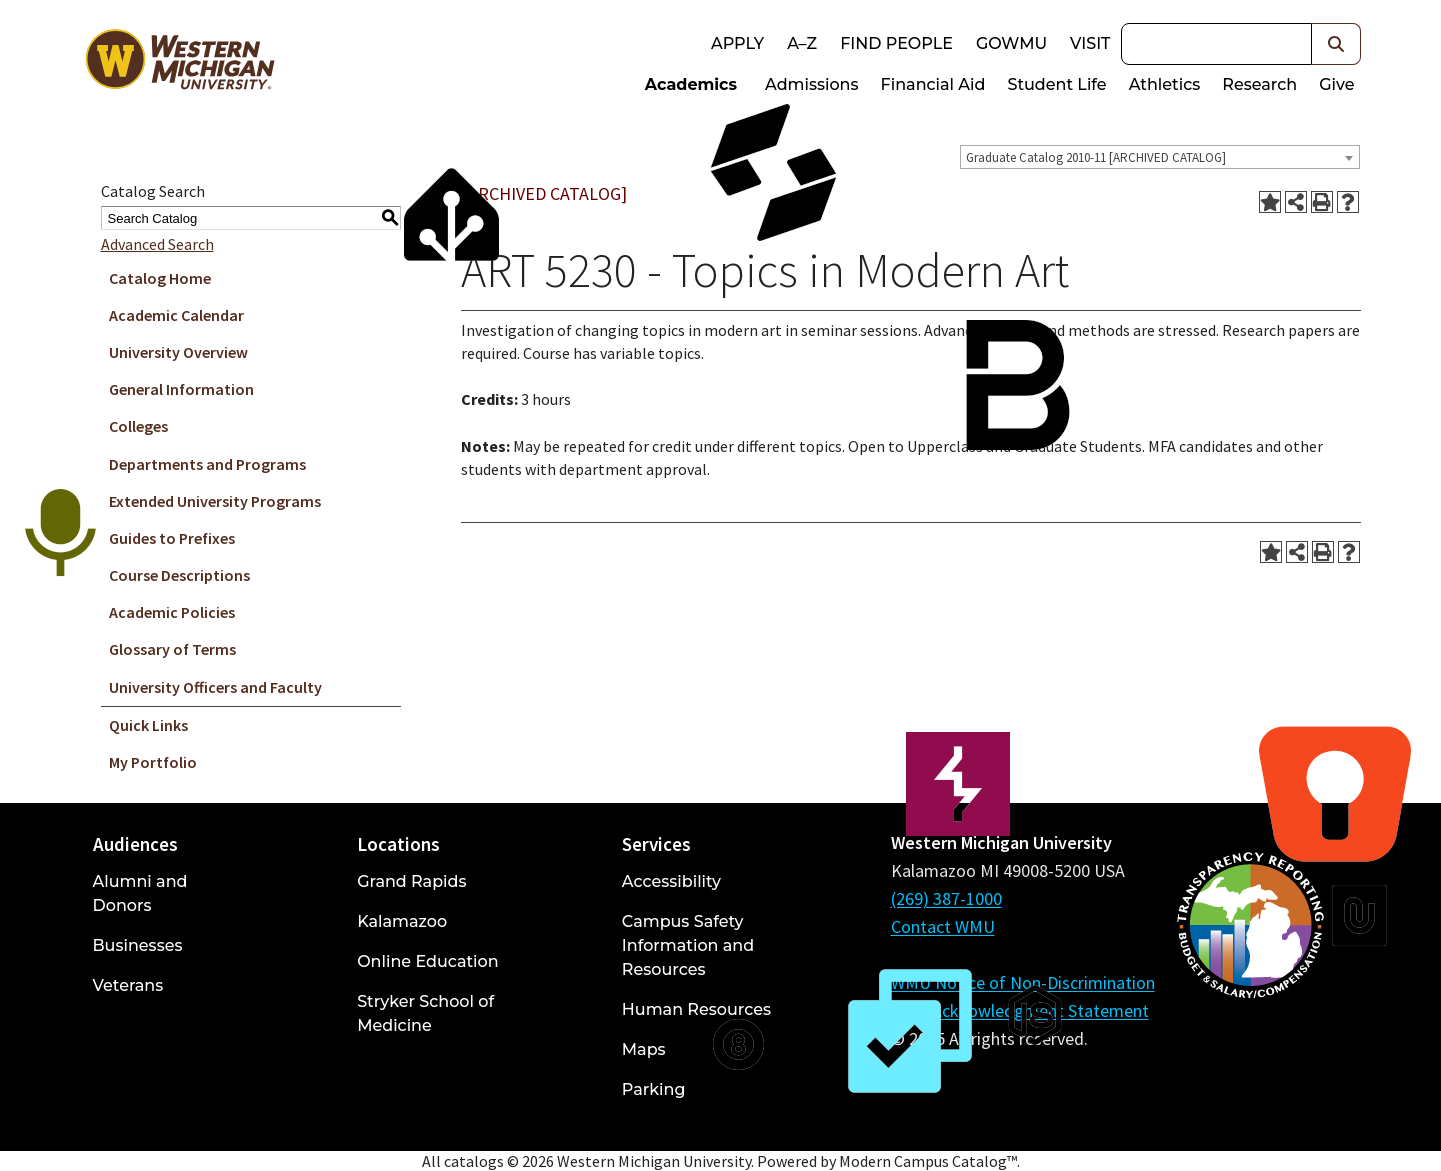  Describe the element at coordinates (1018, 385) in the screenshot. I see `brenntag company logo` at that location.